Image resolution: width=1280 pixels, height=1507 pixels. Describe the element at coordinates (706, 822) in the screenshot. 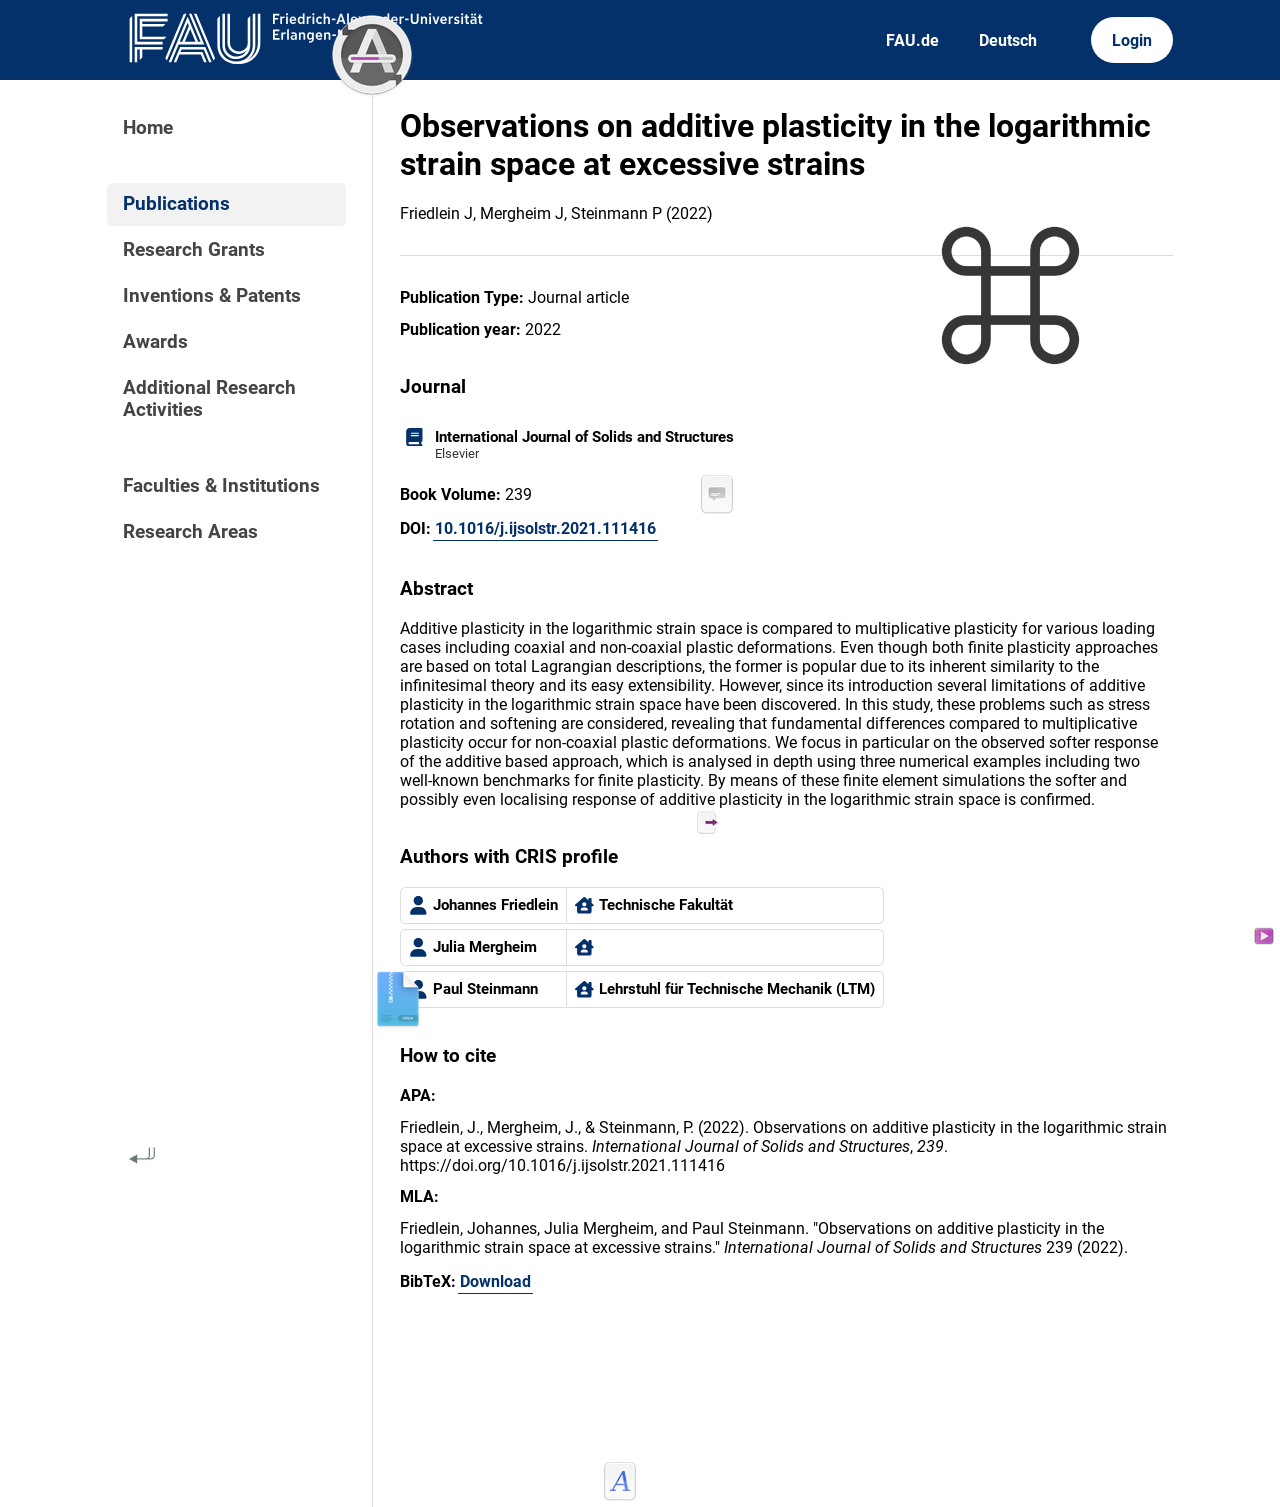

I see `export document to another location or format` at that location.